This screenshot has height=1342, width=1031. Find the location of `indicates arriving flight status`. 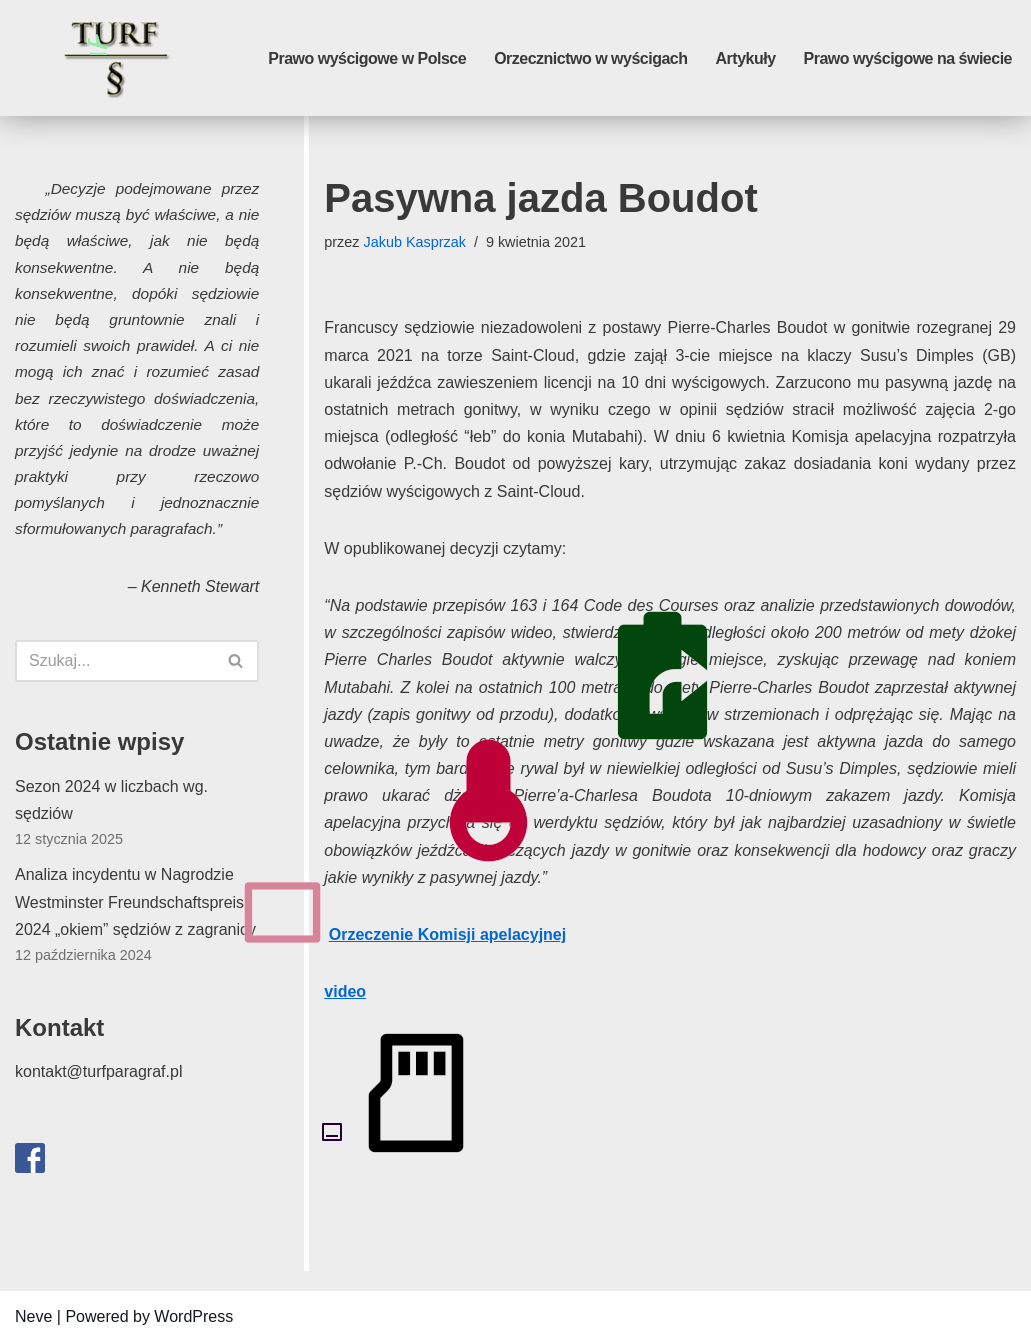

indicates arriving flight status is located at coordinates (98, 45).